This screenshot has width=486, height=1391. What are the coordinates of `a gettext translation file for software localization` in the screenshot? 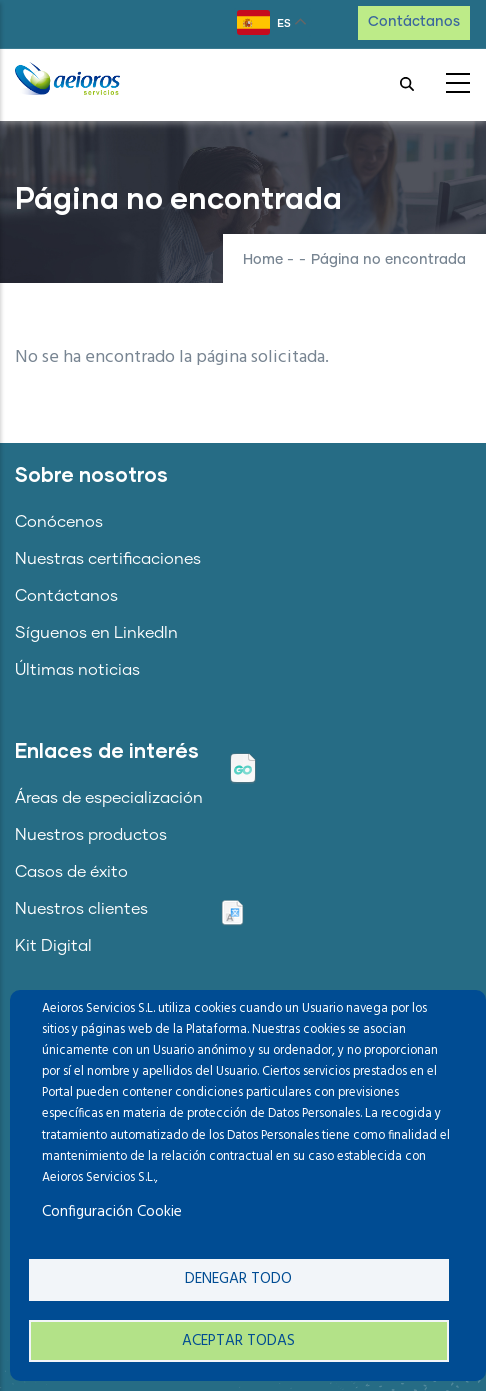 It's located at (232, 912).